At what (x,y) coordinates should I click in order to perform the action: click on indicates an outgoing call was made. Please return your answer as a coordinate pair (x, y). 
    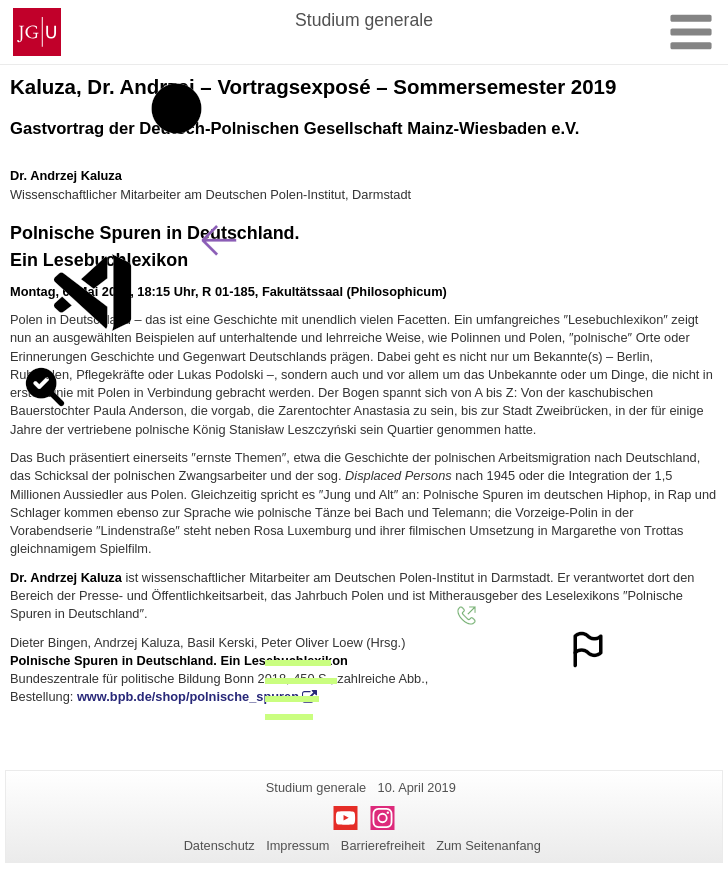
    Looking at the image, I should click on (466, 615).